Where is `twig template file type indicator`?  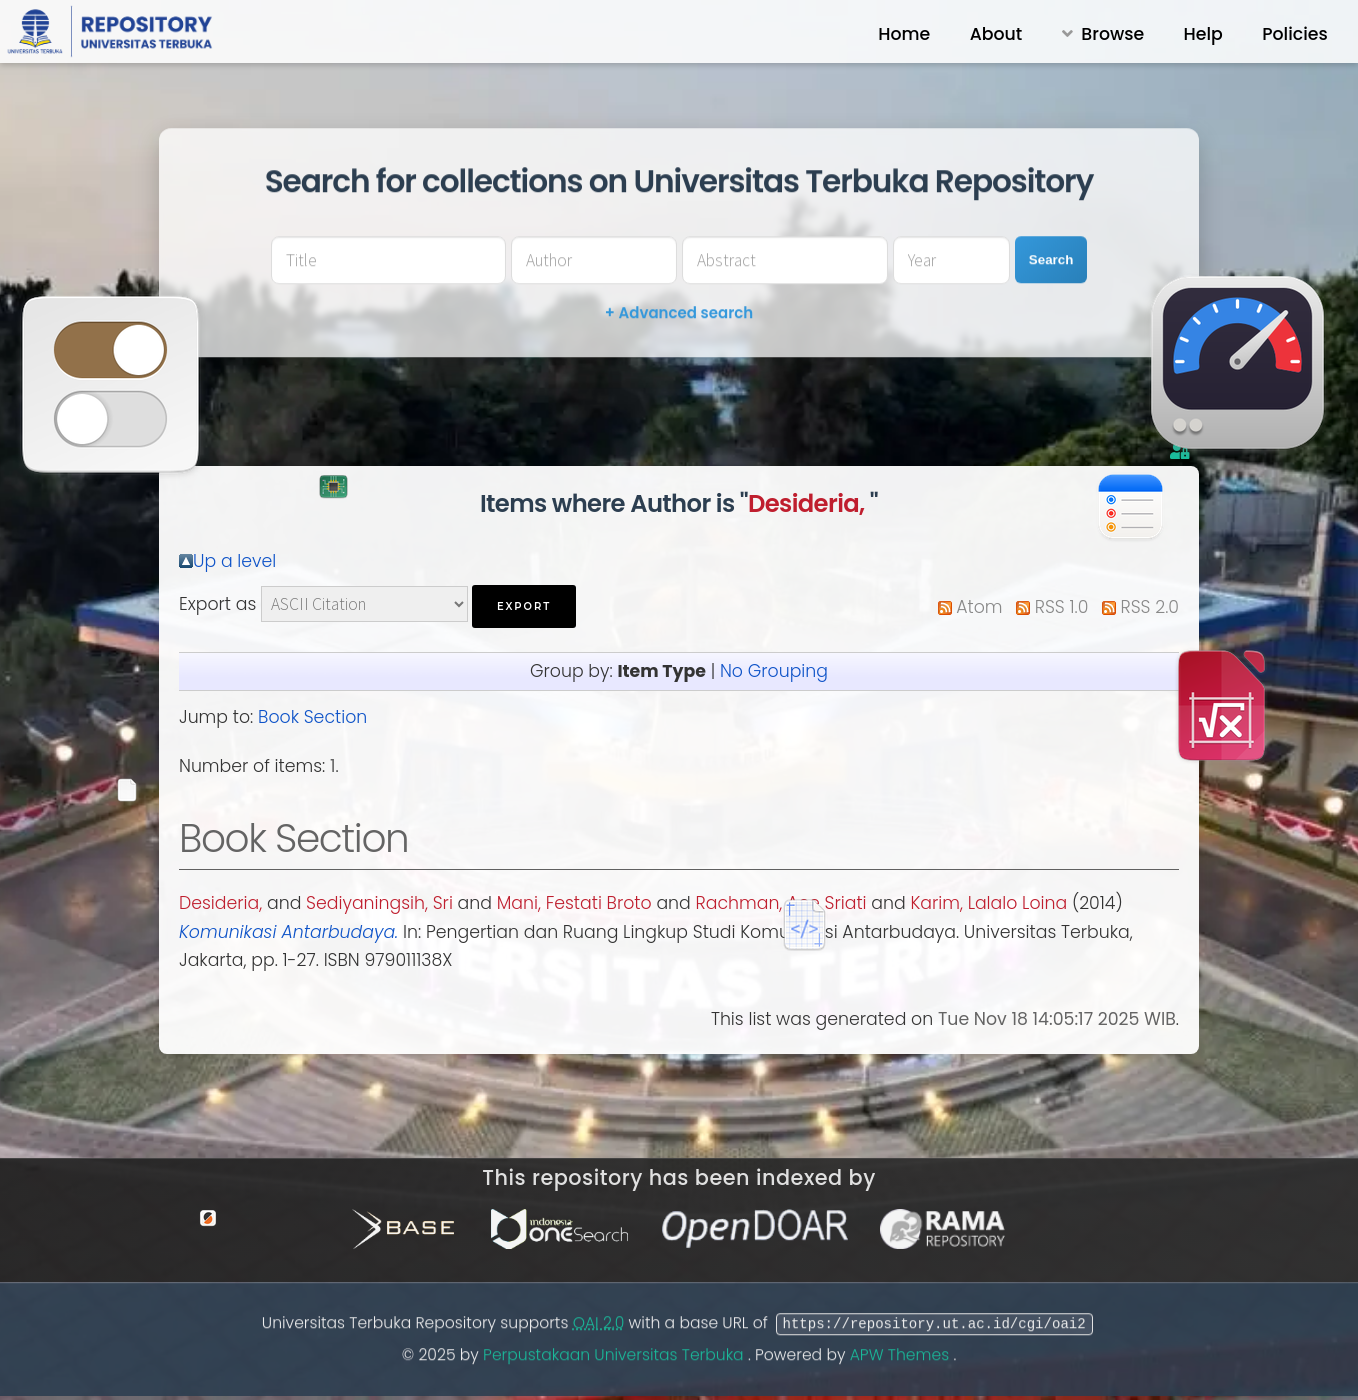
twig template file type indicator is located at coordinates (804, 924).